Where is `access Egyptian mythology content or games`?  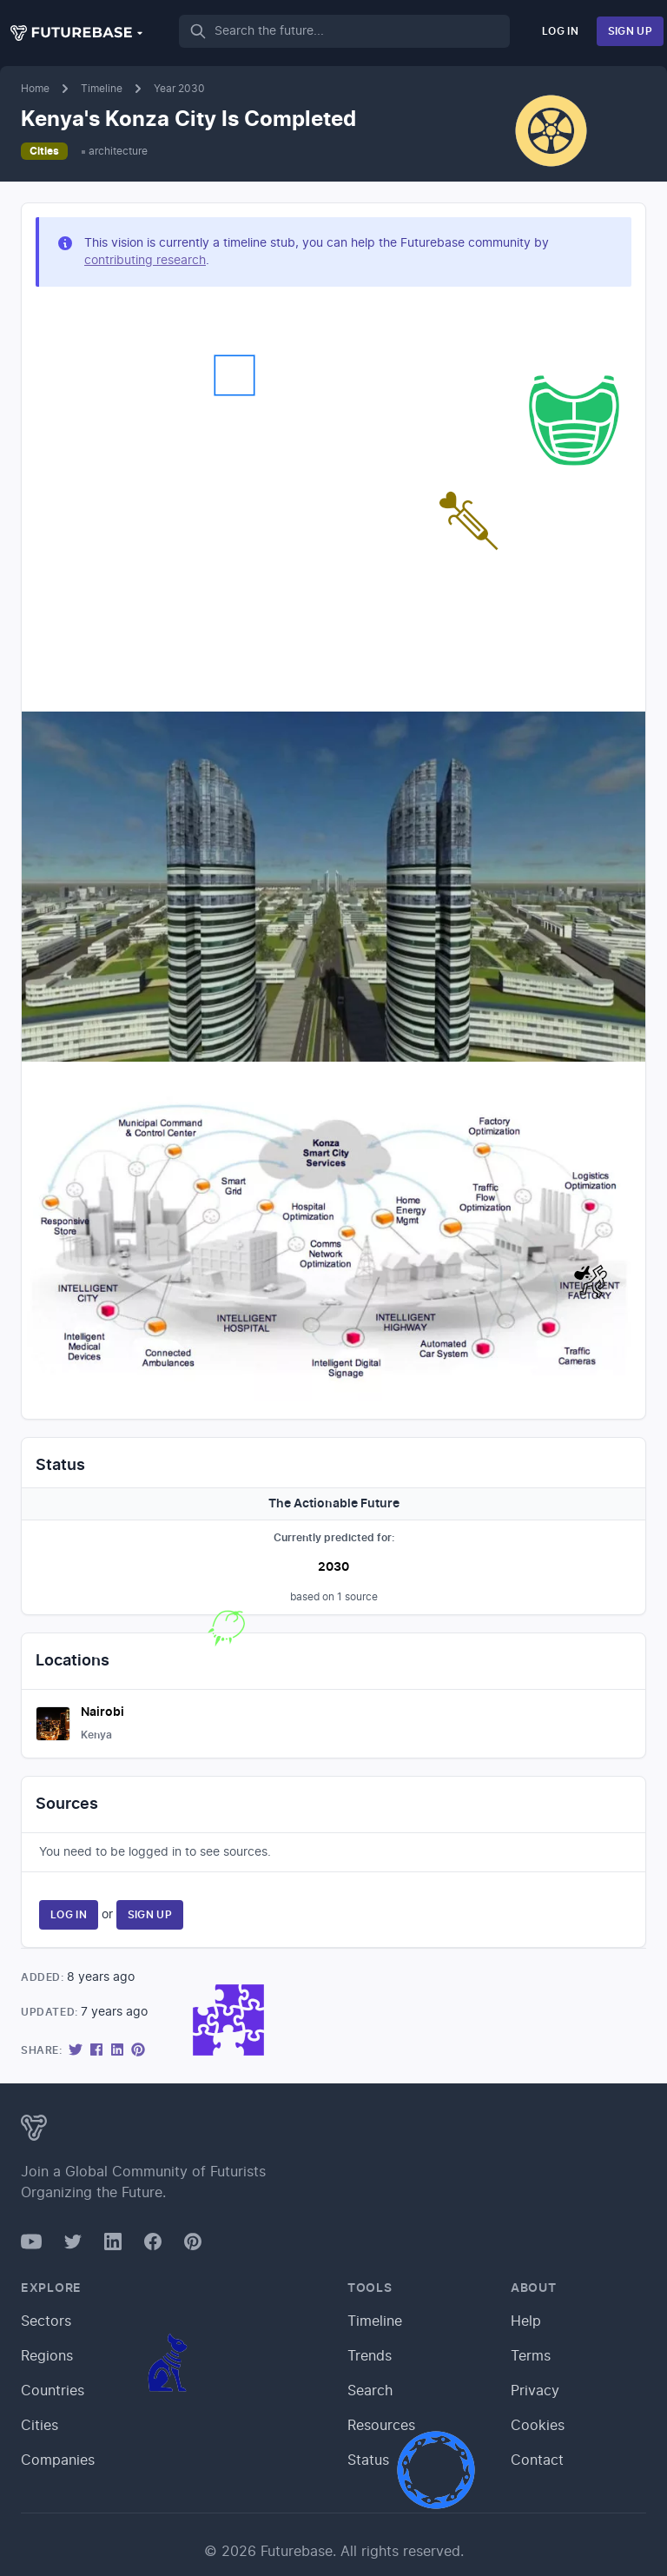 access Egyptian mythology content or games is located at coordinates (168, 2362).